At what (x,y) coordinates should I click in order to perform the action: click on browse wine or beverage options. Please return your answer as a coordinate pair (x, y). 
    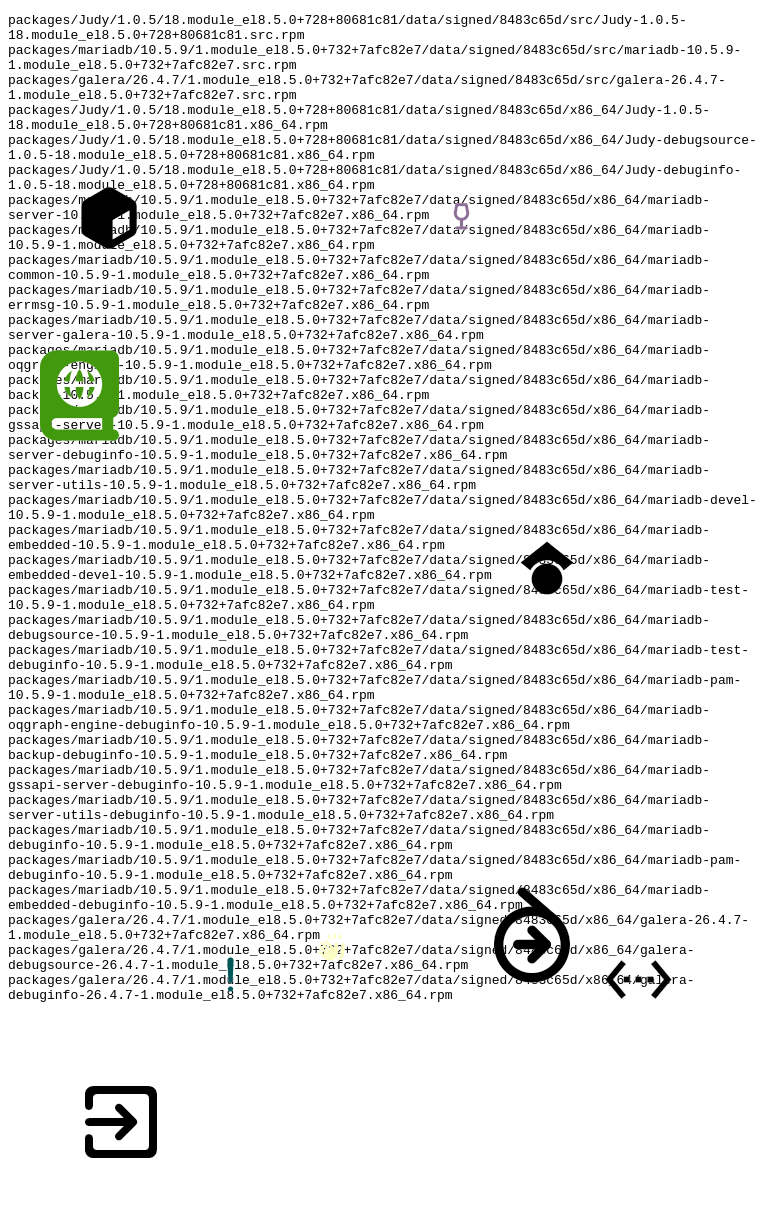
    Looking at the image, I should click on (461, 215).